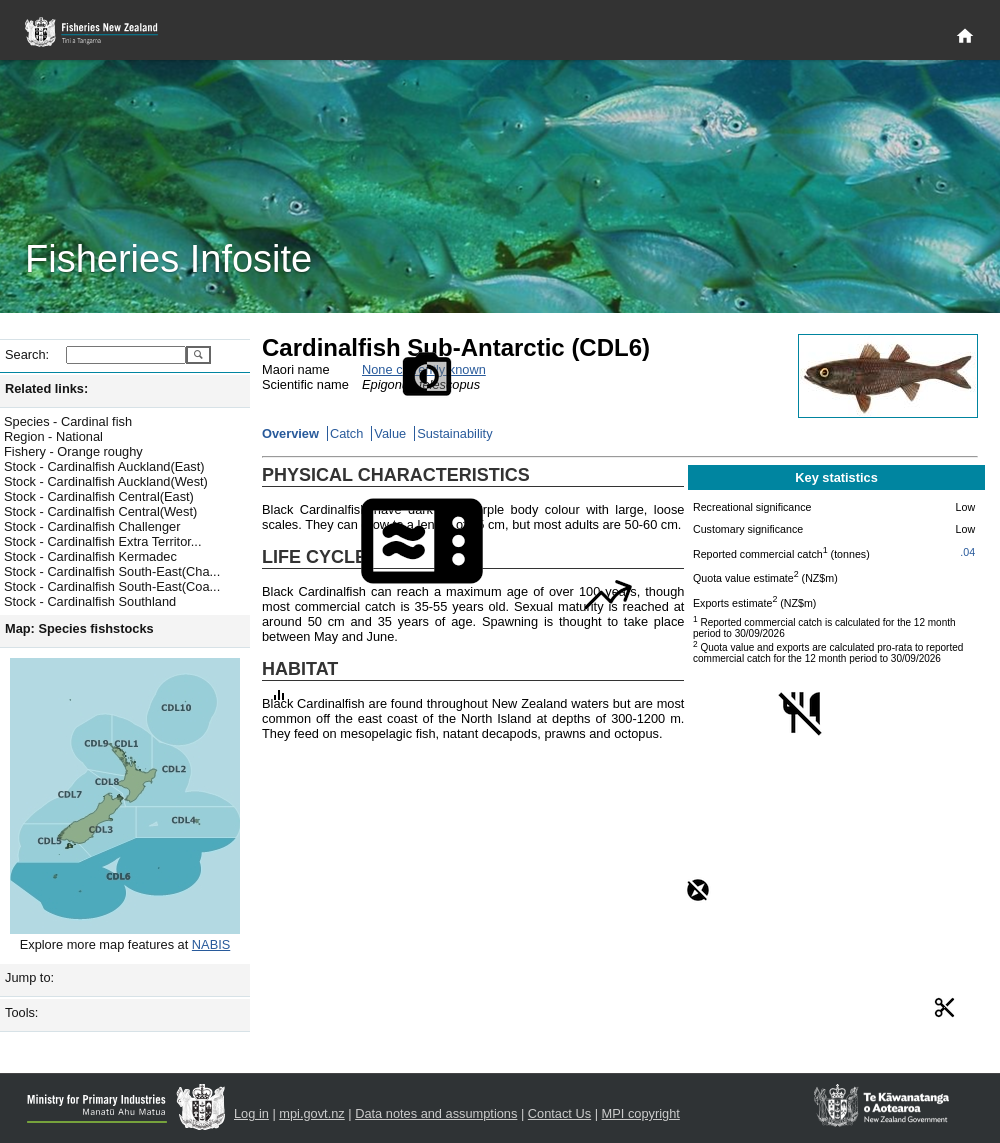 Image resolution: width=1000 pixels, height=1143 pixels. Describe the element at coordinates (279, 695) in the screenshot. I see `adjust audio equalizer settings` at that location.